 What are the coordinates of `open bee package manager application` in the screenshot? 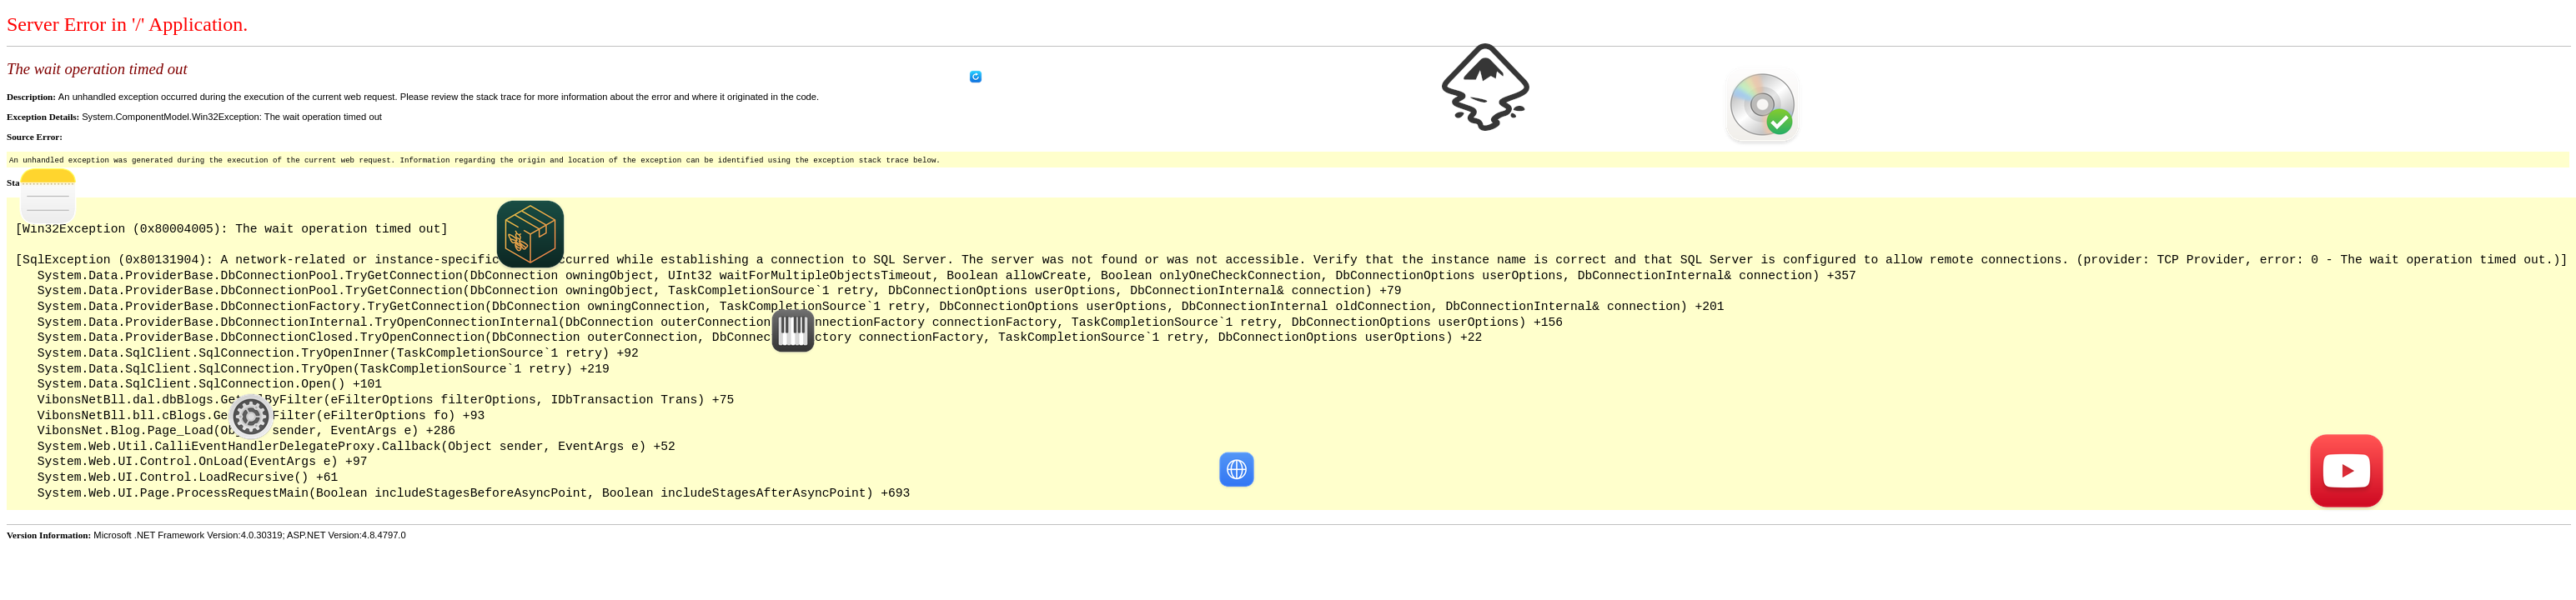 It's located at (530, 234).